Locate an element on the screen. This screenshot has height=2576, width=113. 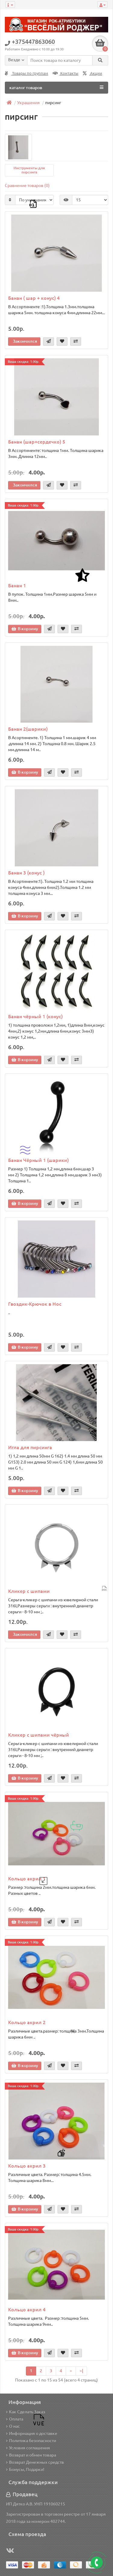
indicates water or aquatic features is located at coordinates (25, 1150).